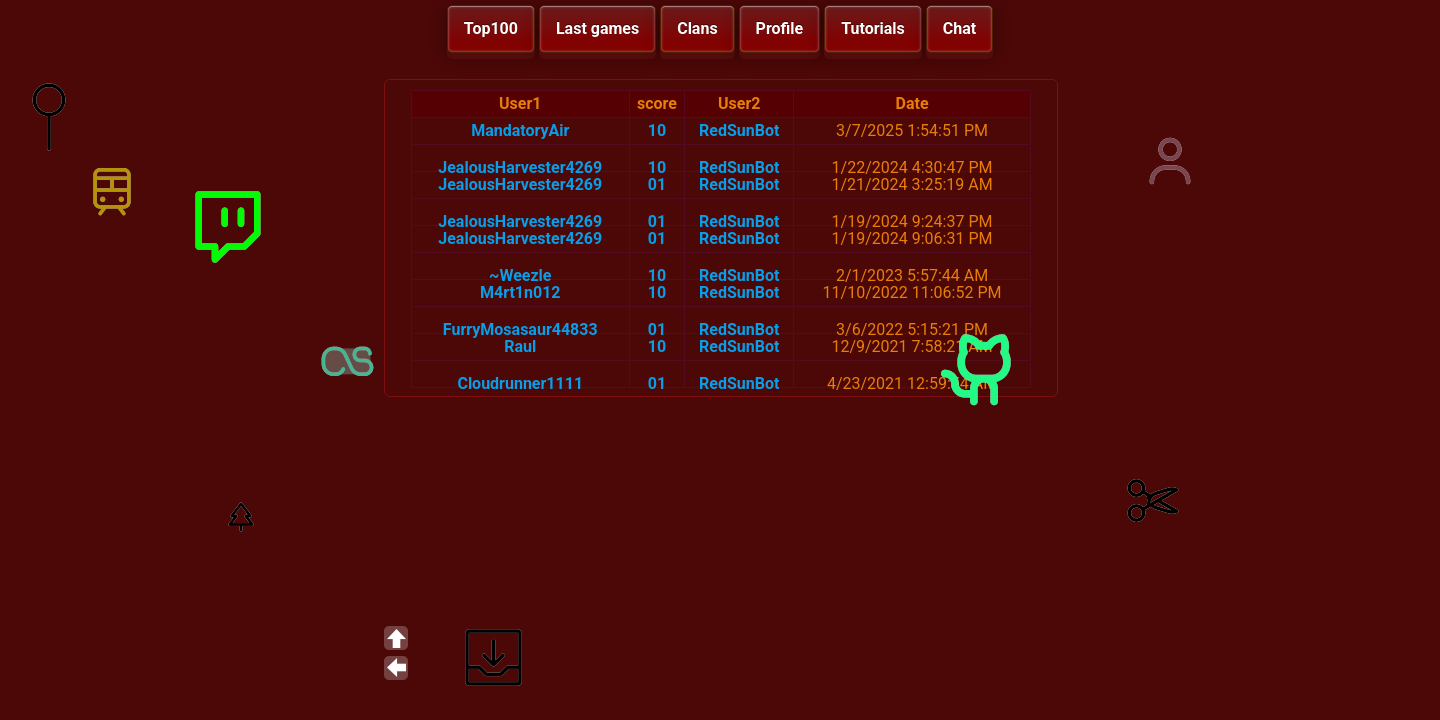 This screenshot has width=1440, height=720. Describe the element at coordinates (347, 360) in the screenshot. I see `connect to Last.fm account` at that location.